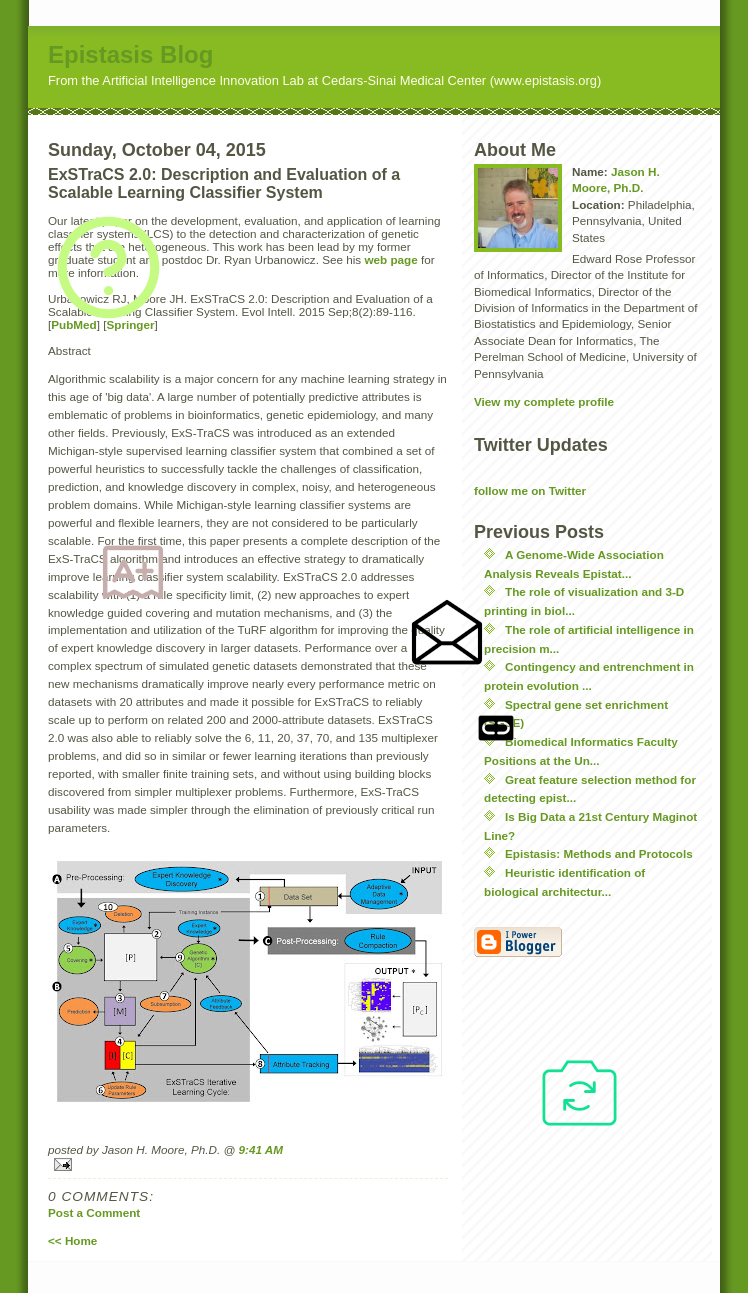 The image size is (748, 1293). Describe the element at coordinates (133, 571) in the screenshot. I see `view exam or test results` at that location.